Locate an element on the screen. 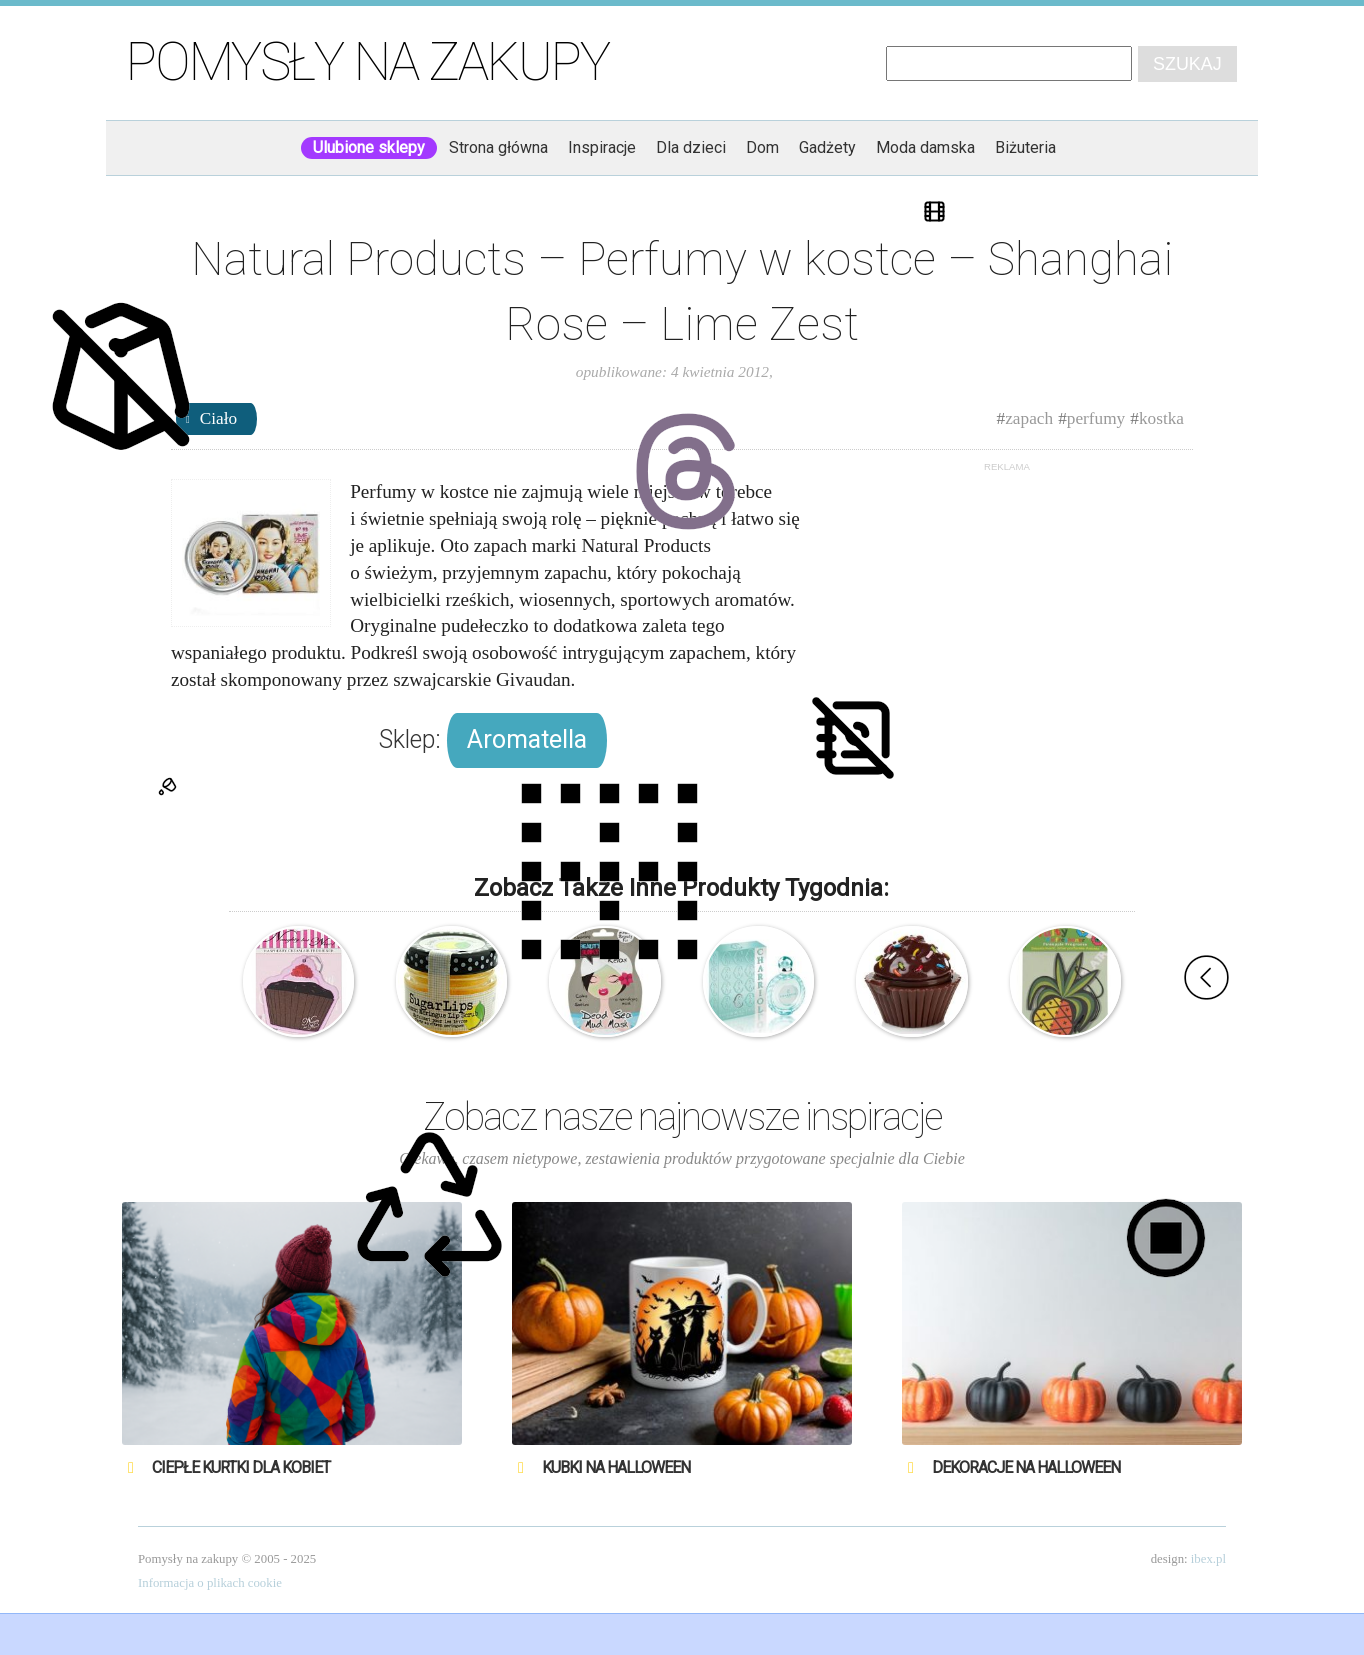 The image size is (1364, 1655). stop media playback is located at coordinates (1166, 1238).